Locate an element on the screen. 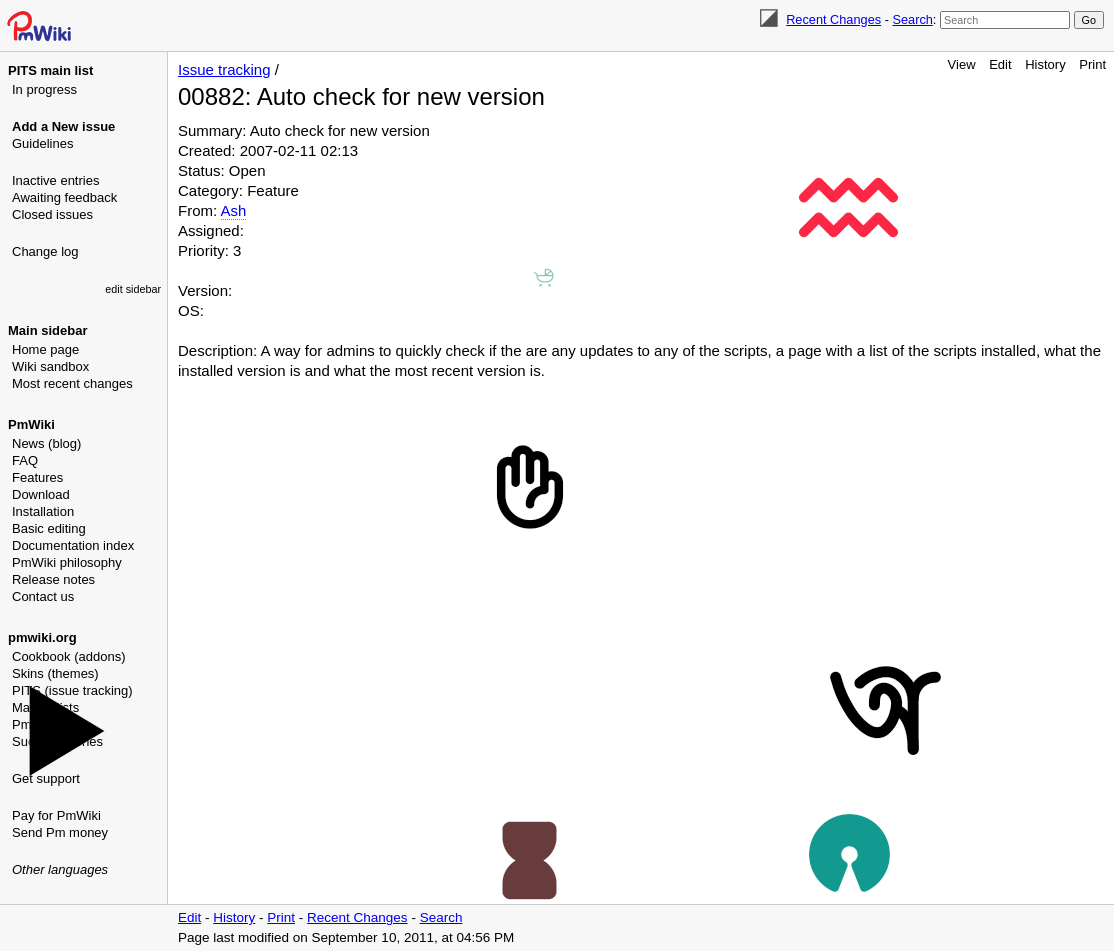 The height and width of the screenshot is (951, 1114). stop or pause an action is located at coordinates (530, 487).